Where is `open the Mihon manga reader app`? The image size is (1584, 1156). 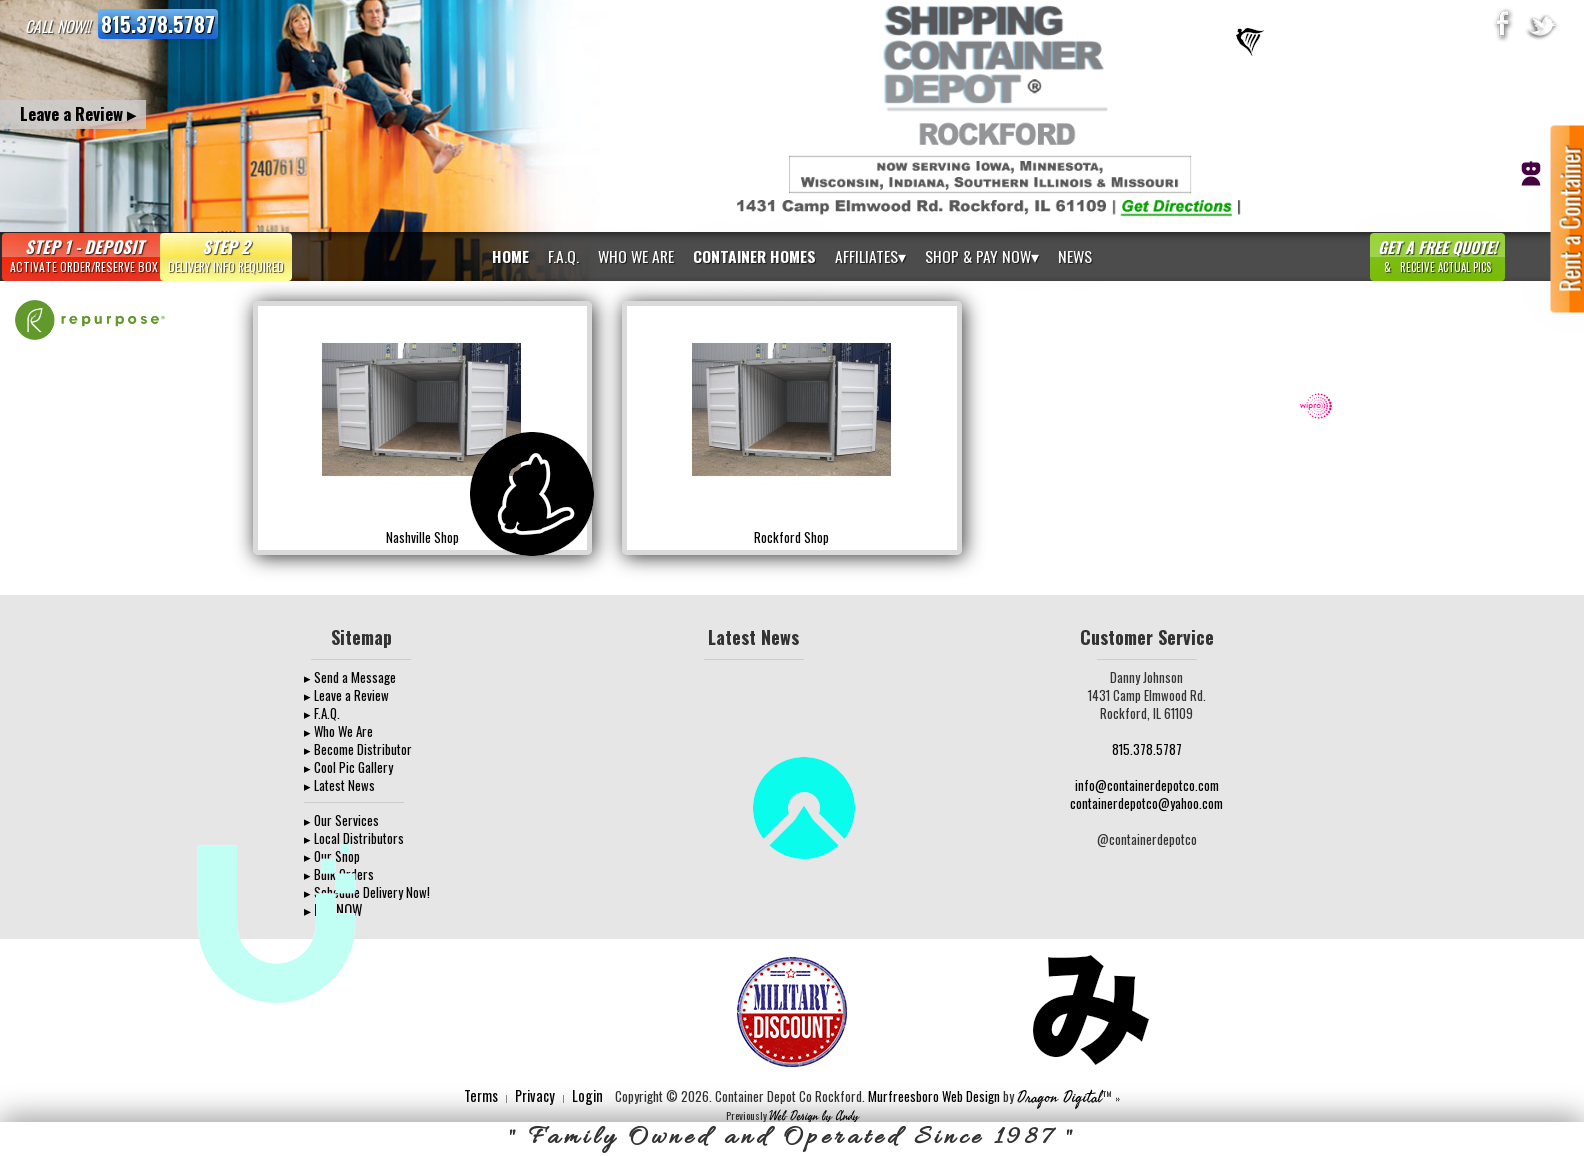 open the Mihon manga reader app is located at coordinates (1091, 1010).